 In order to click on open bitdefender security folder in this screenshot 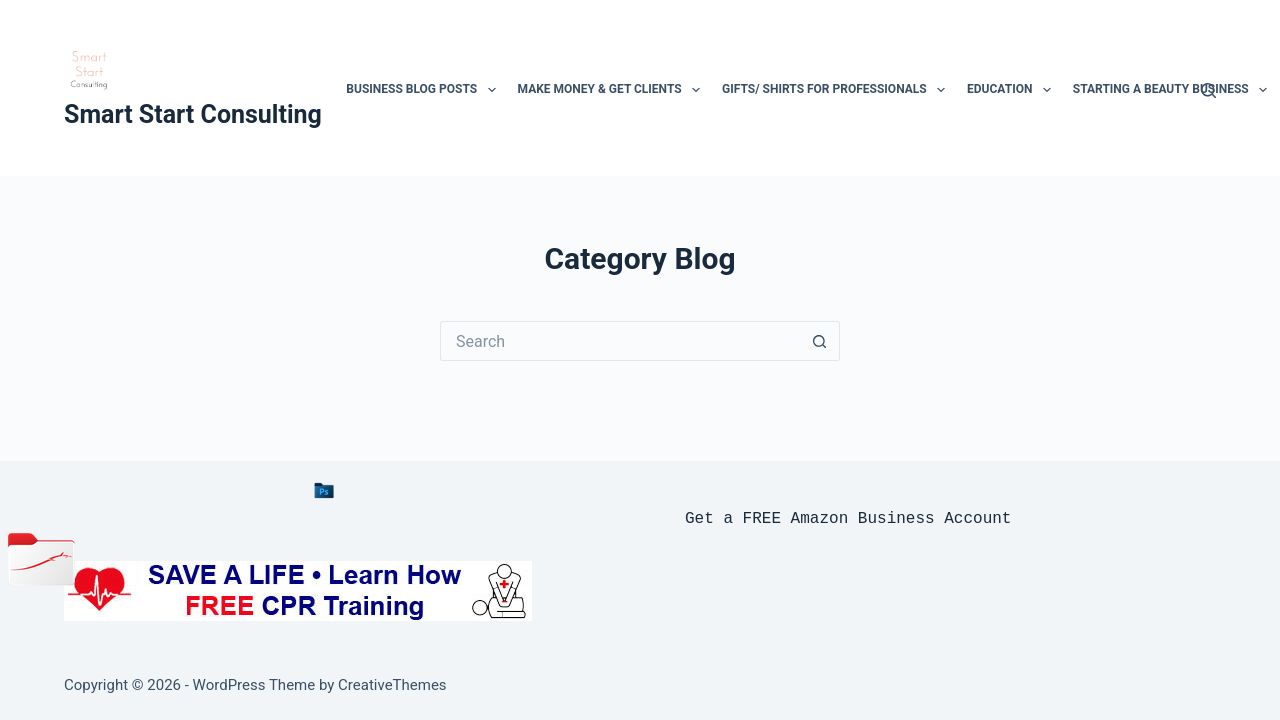, I will do `click(41, 561)`.